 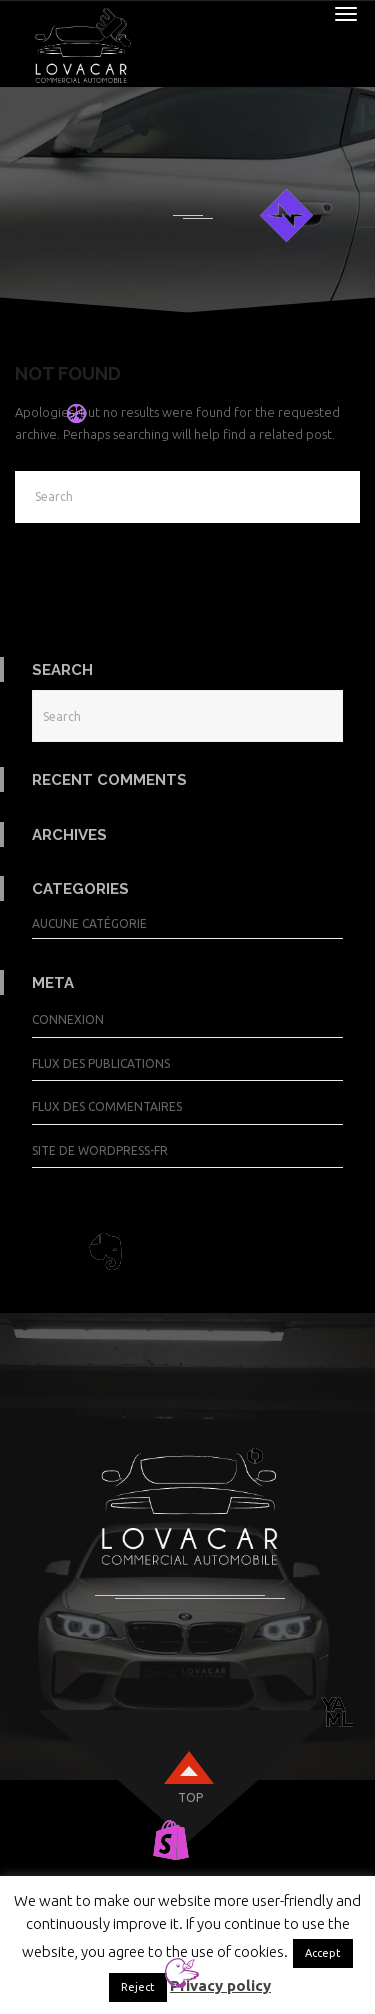 What do you see at coordinates (255, 1456) in the screenshot?
I see `opslevel logo` at bounding box center [255, 1456].